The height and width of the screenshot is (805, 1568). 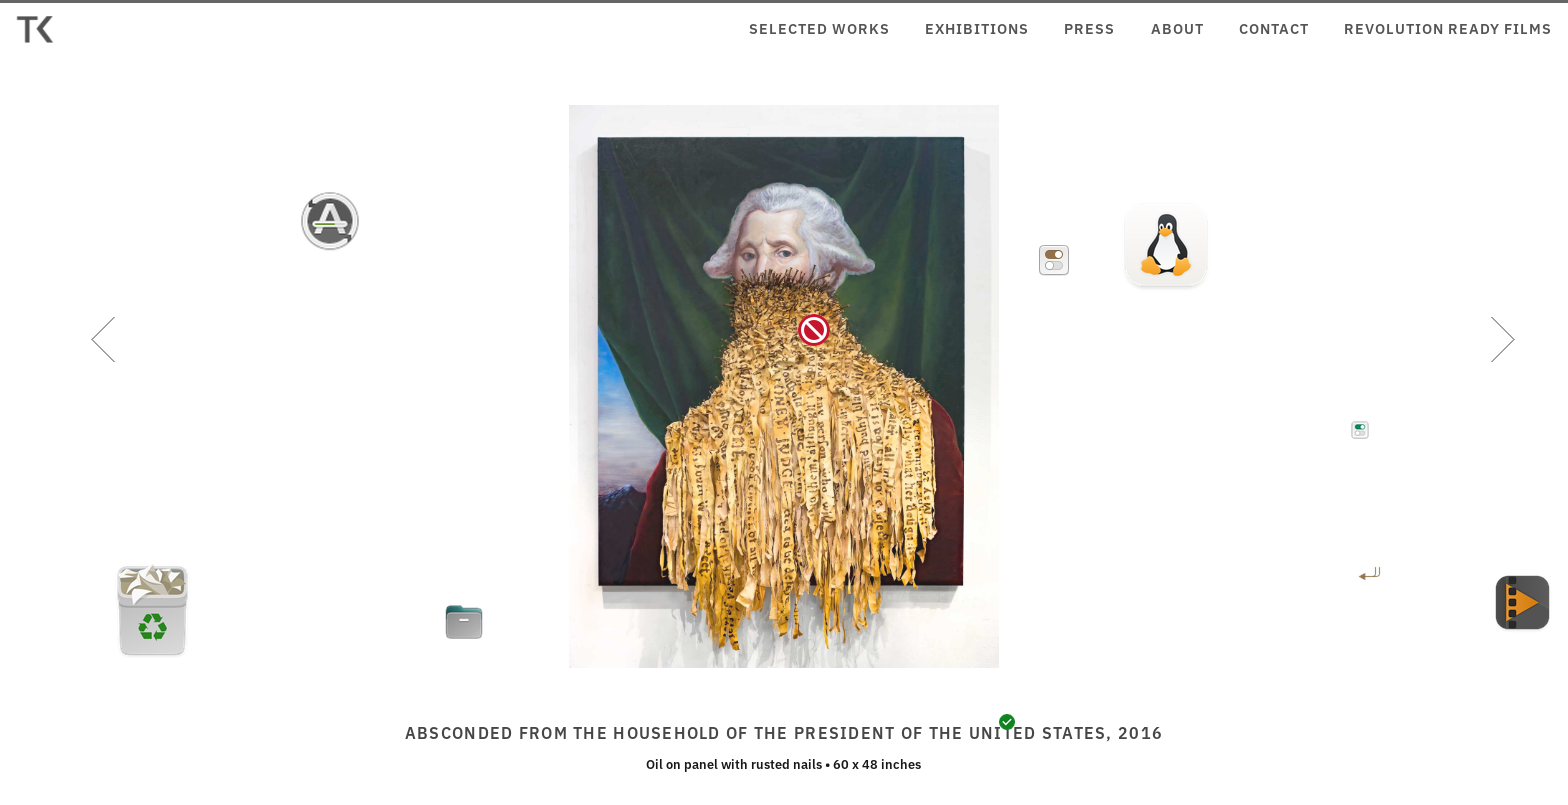 I want to click on delete selected email message, so click(x=814, y=330).